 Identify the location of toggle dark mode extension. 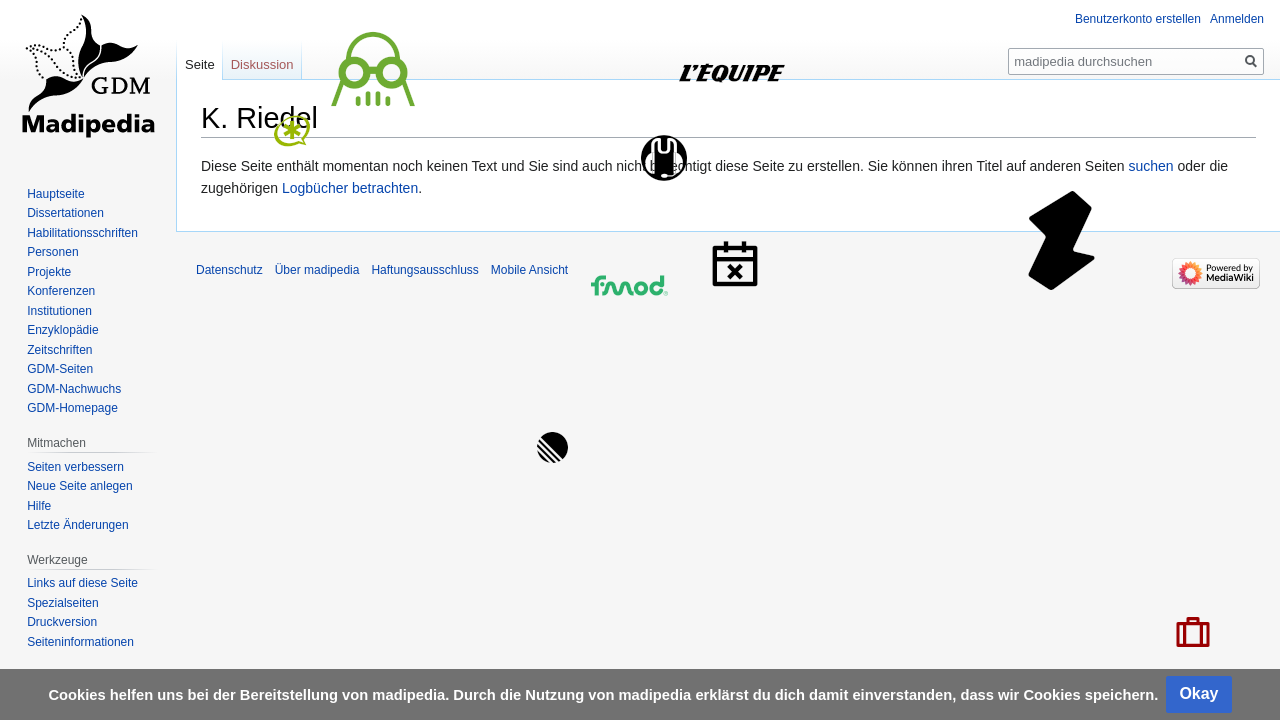
(373, 69).